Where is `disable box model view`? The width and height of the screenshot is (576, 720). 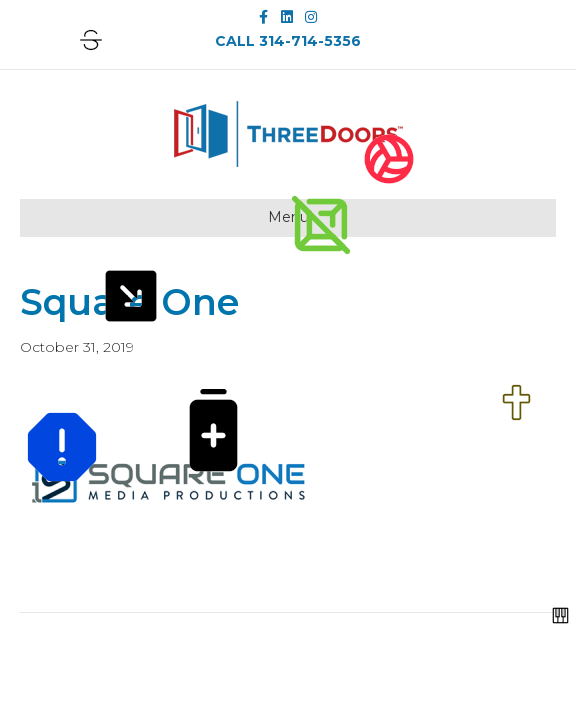 disable box model view is located at coordinates (321, 225).